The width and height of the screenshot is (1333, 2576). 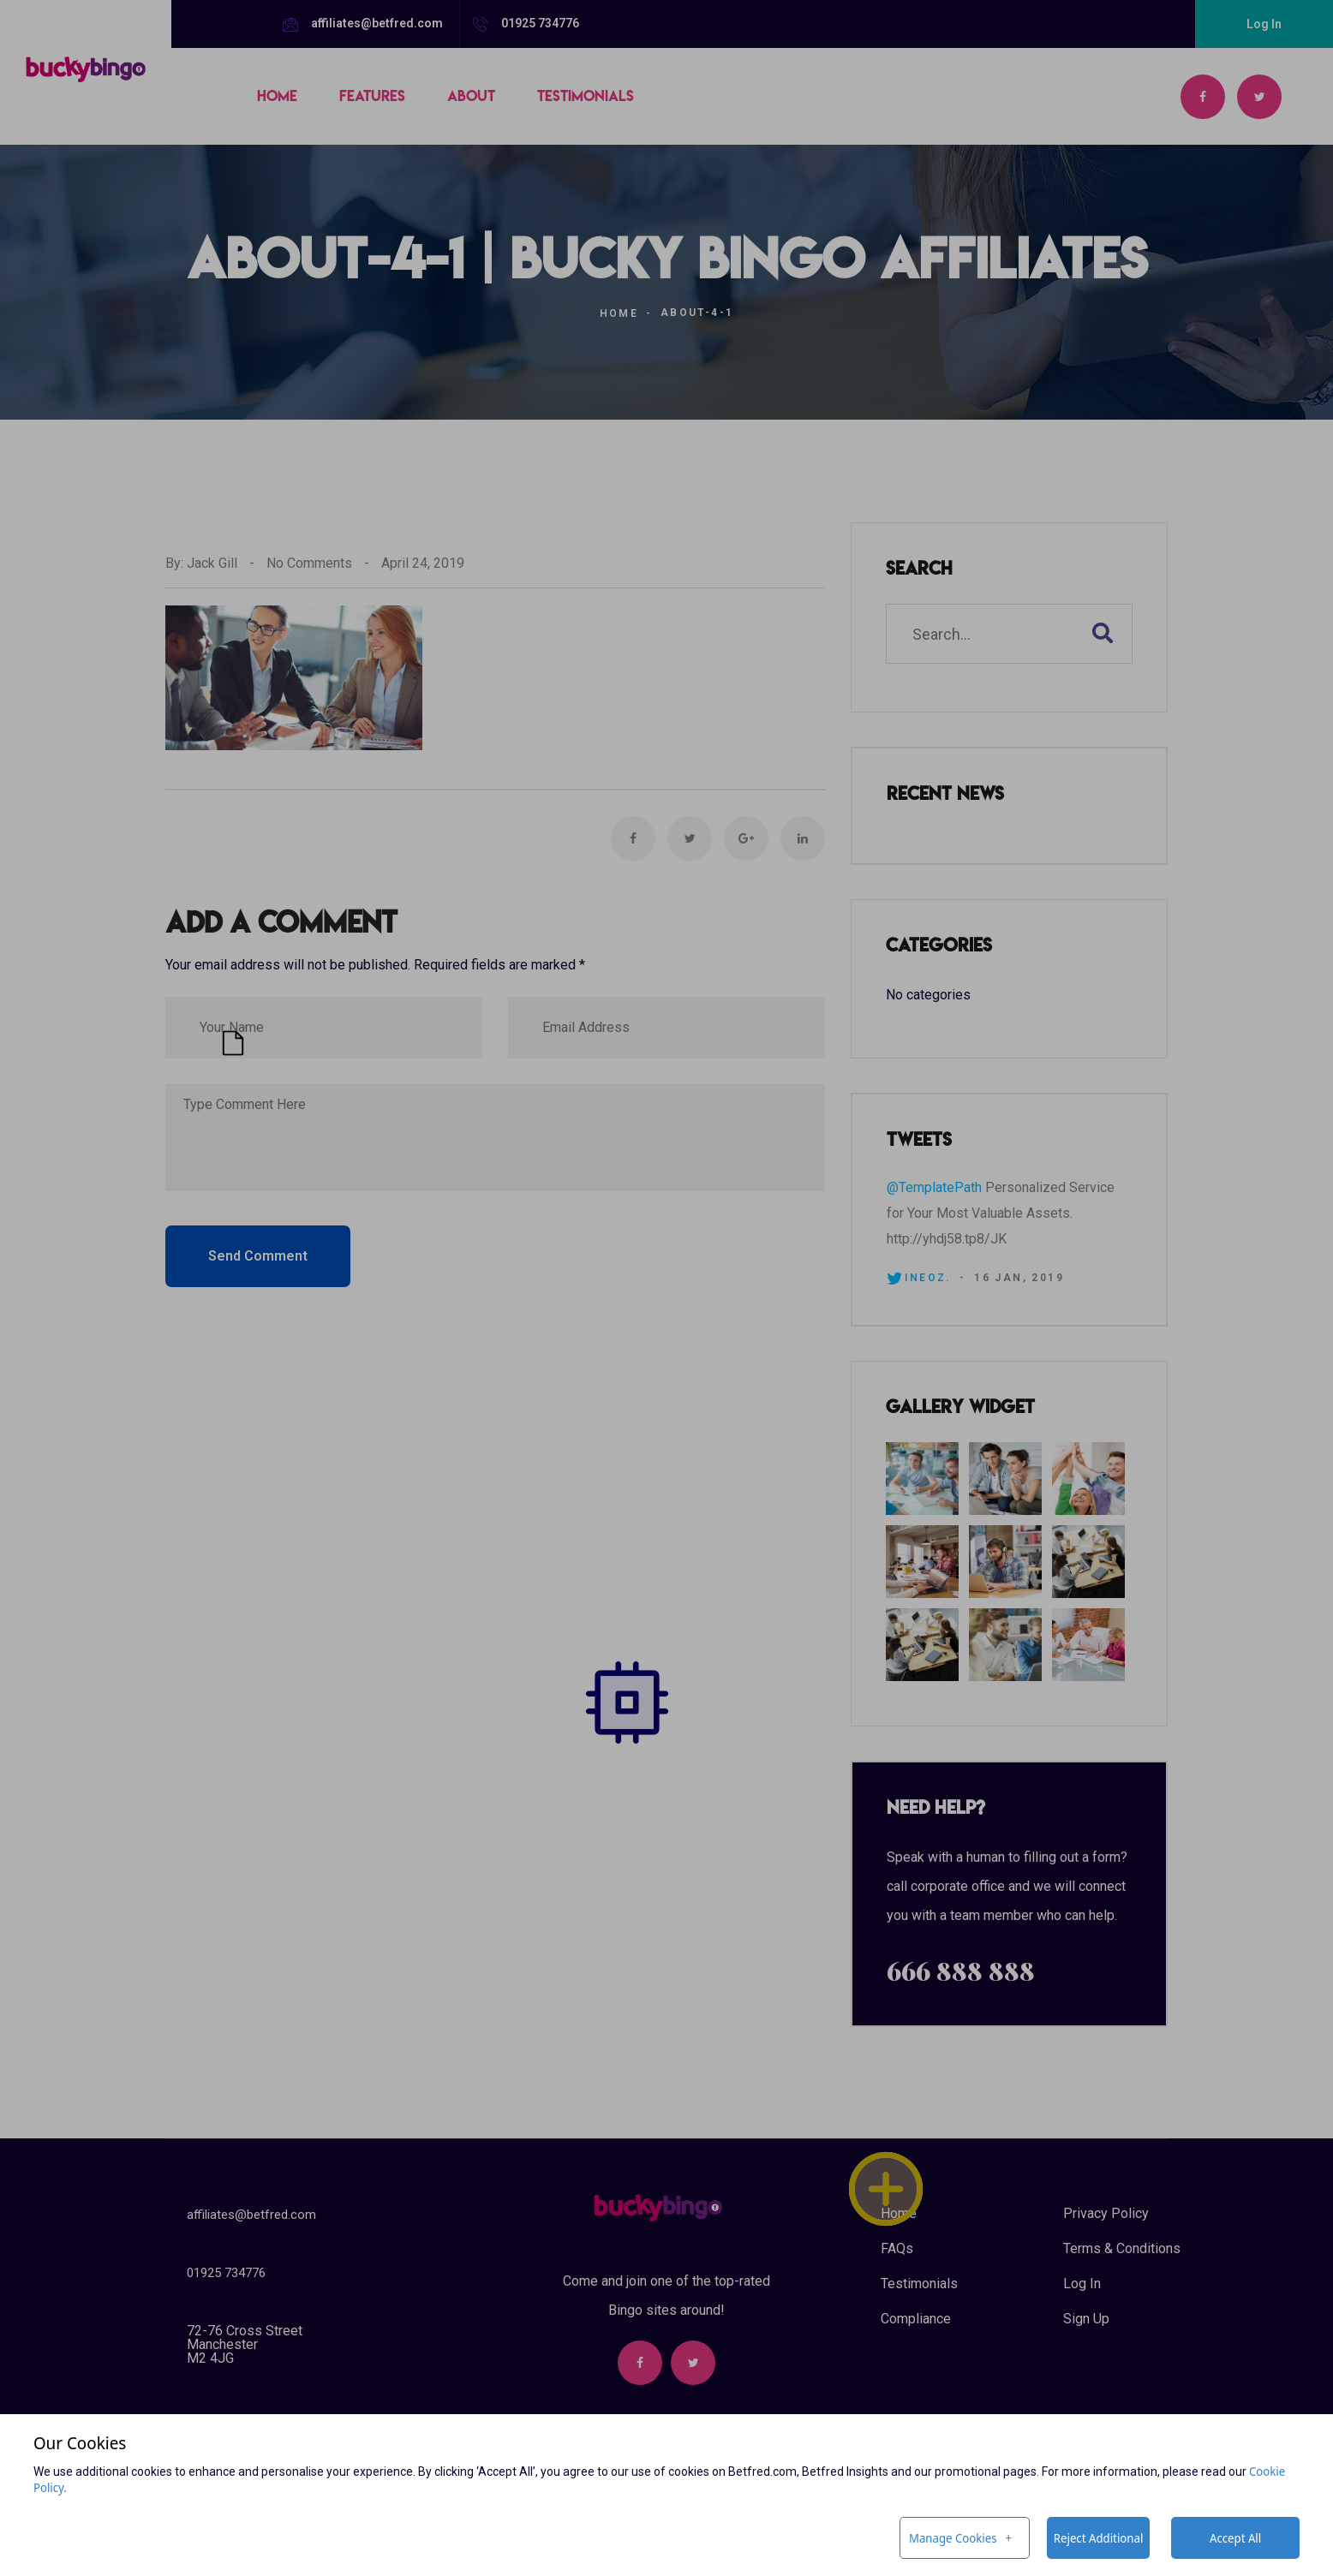 What do you see at coordinates (627, 1702) in the screenshot?
I see `view processor or system performance` at bounding box center [627, 1702].